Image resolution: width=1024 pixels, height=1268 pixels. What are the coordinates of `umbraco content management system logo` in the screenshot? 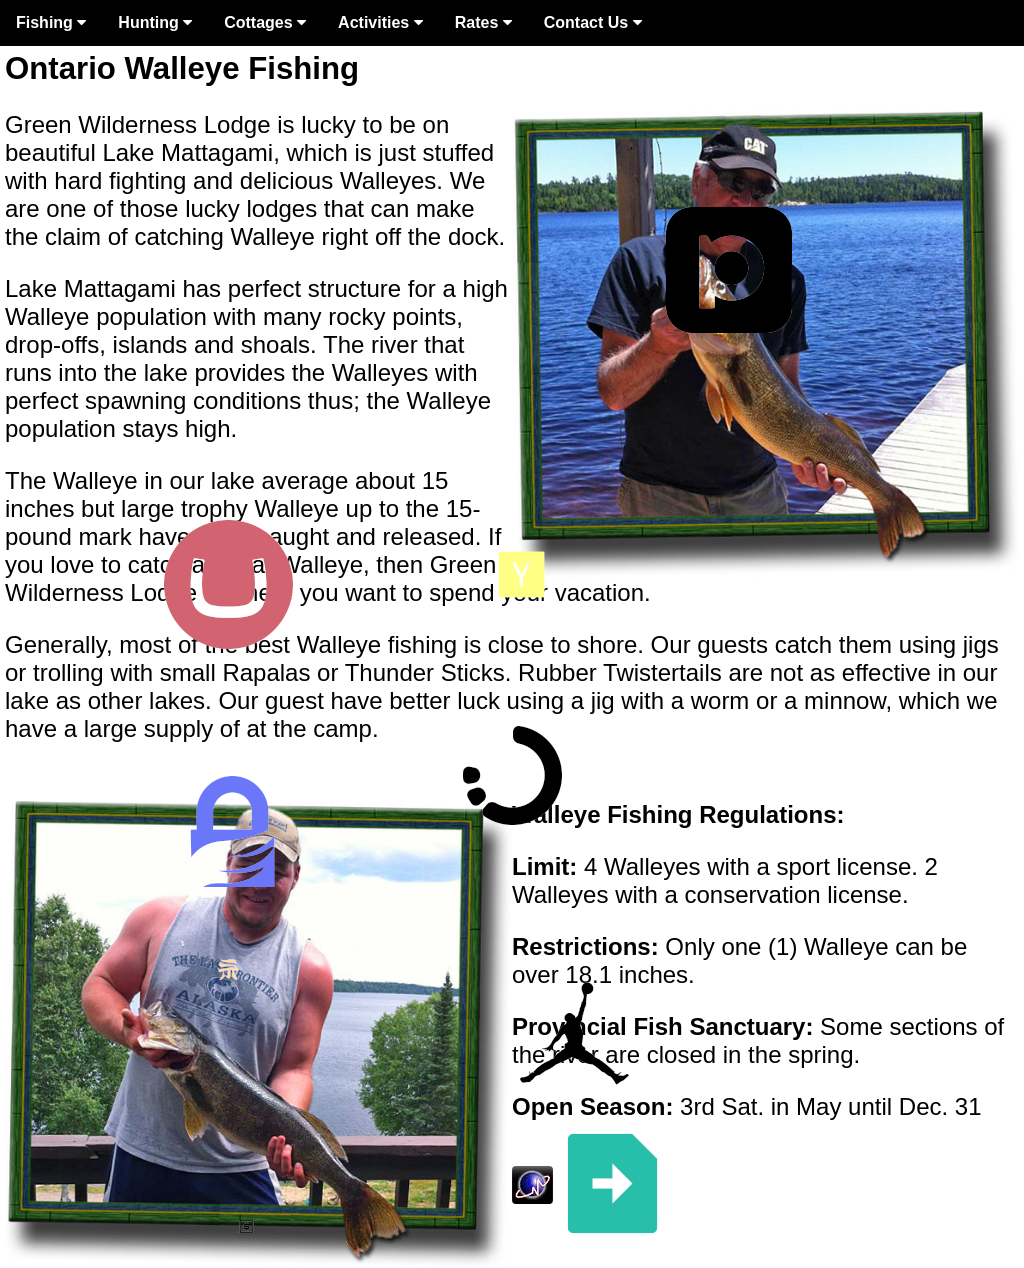 It's located at (228, 584).